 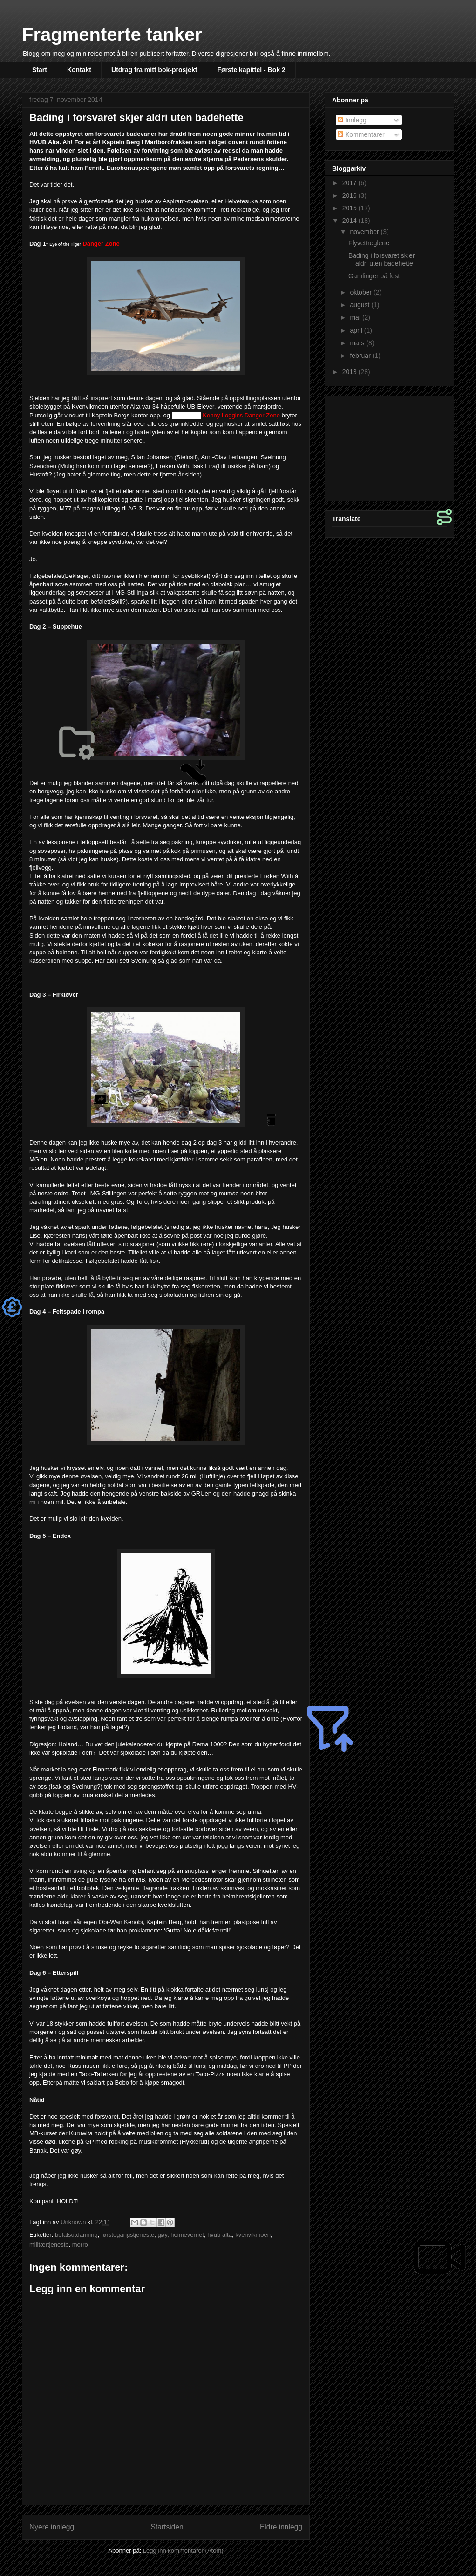 I want to click on sort filtered results in ascending order, so click(x=328, y=1727).